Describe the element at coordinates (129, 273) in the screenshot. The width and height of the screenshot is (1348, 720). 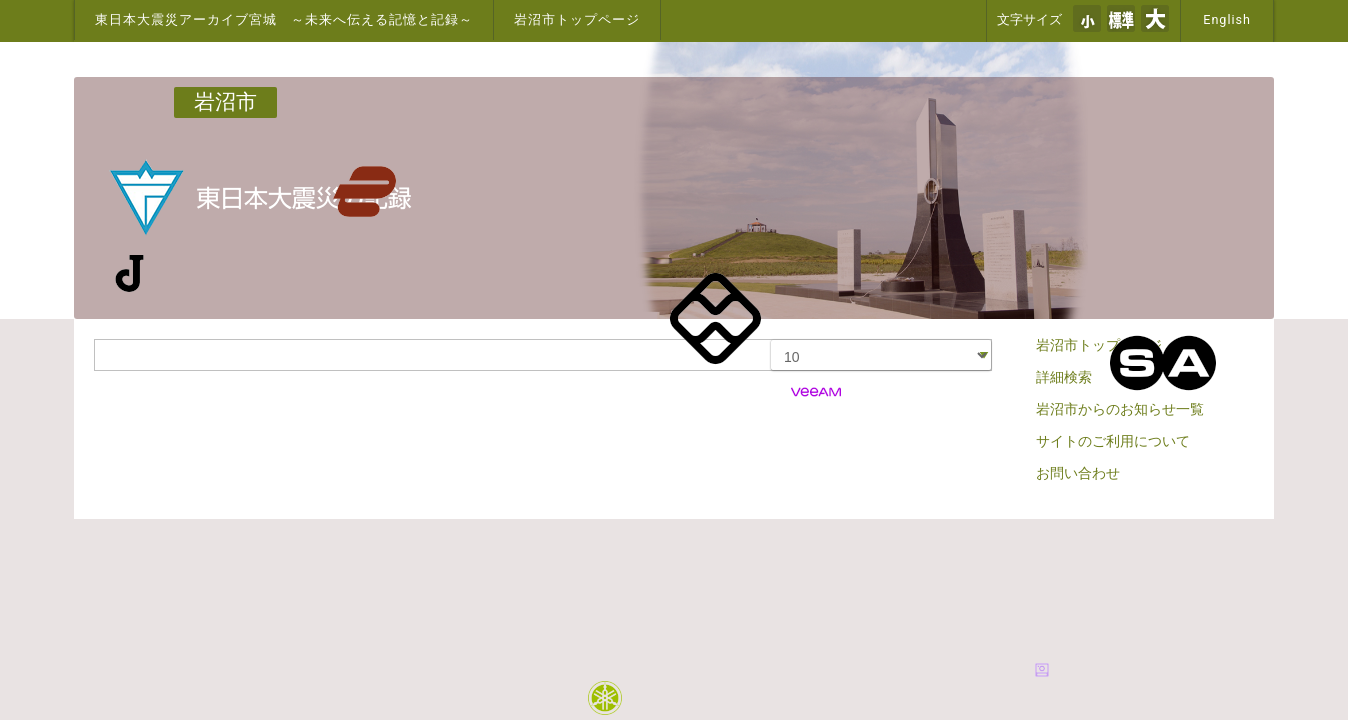
I see `open Joplin note-taking app` at that location.